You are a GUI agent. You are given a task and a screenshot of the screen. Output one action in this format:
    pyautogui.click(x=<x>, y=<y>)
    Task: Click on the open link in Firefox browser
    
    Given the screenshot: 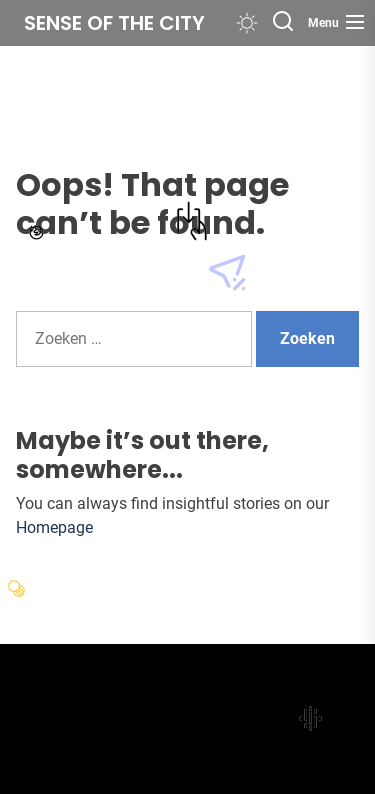 What is the action you would take?
    pyautogui.click(x=36, y=232)
    